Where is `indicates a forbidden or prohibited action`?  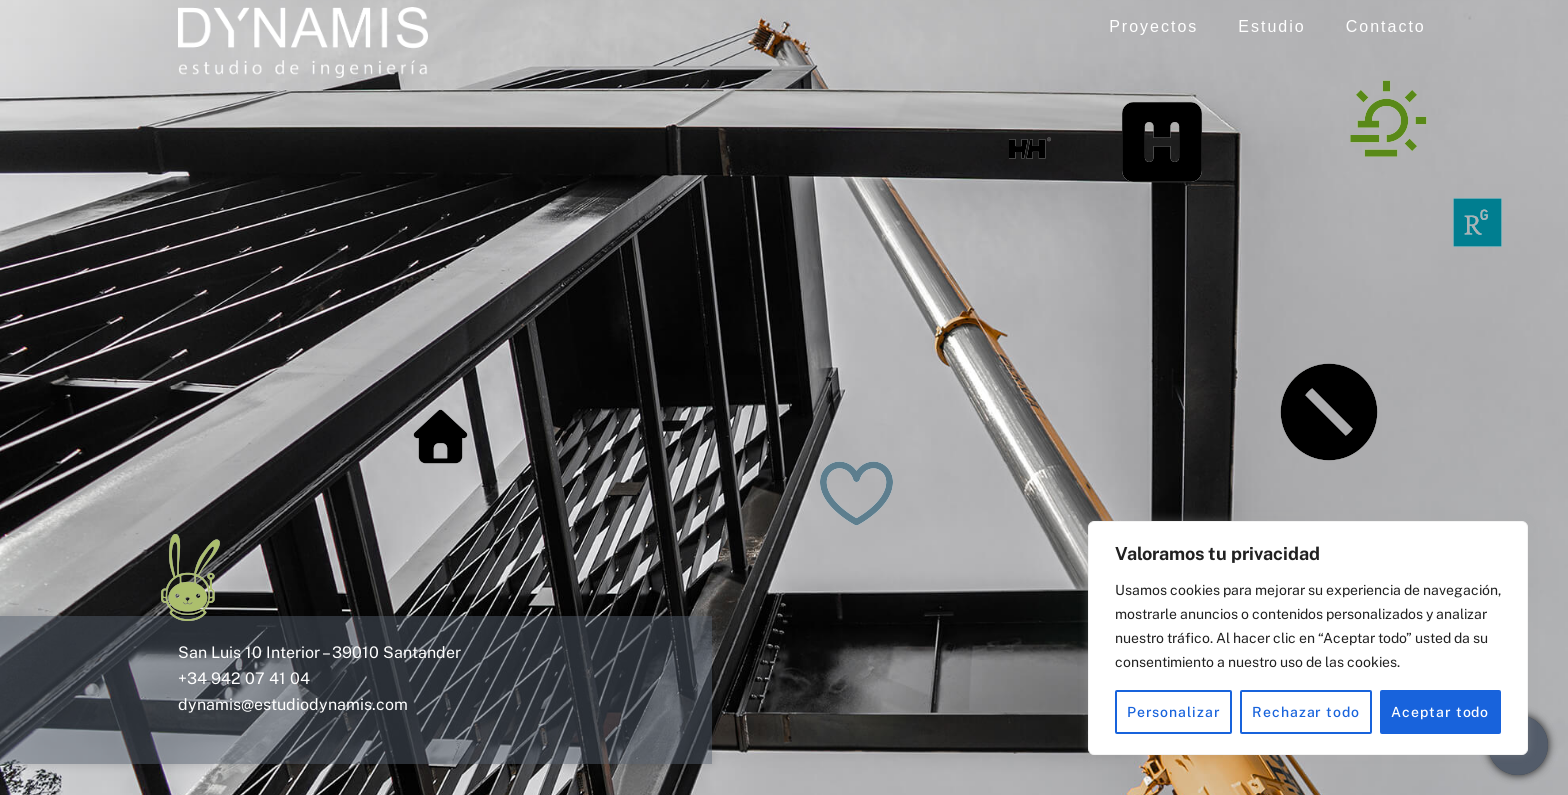 indicates a forbidden or prohibited action is located at coordinates (1329, 412).